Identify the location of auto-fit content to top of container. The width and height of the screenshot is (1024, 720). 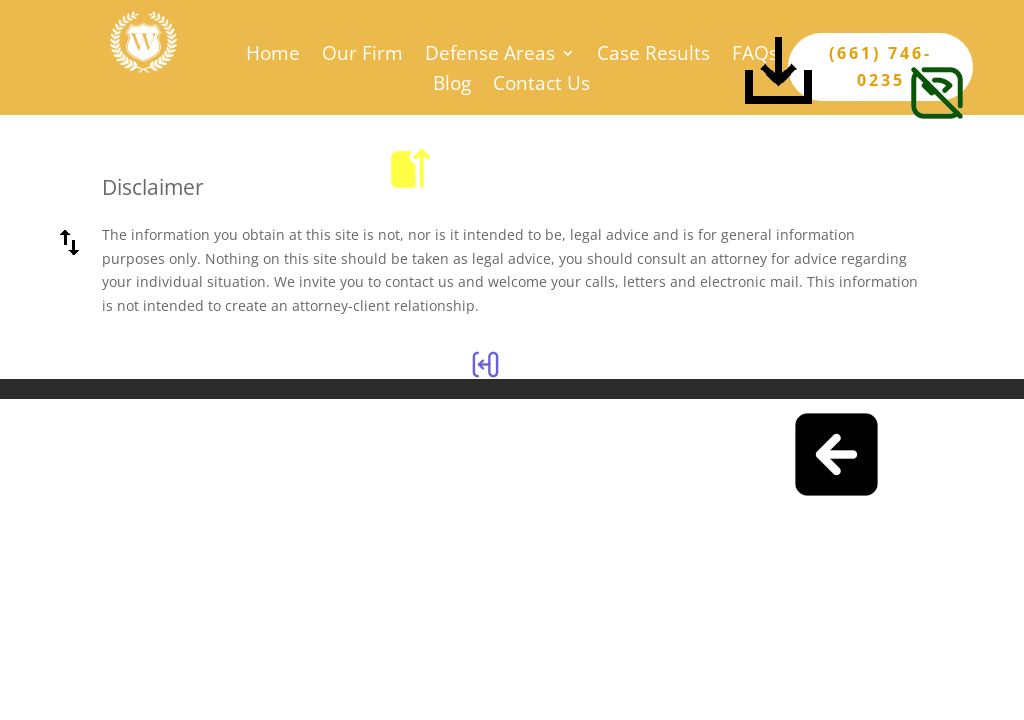
(409, 169).